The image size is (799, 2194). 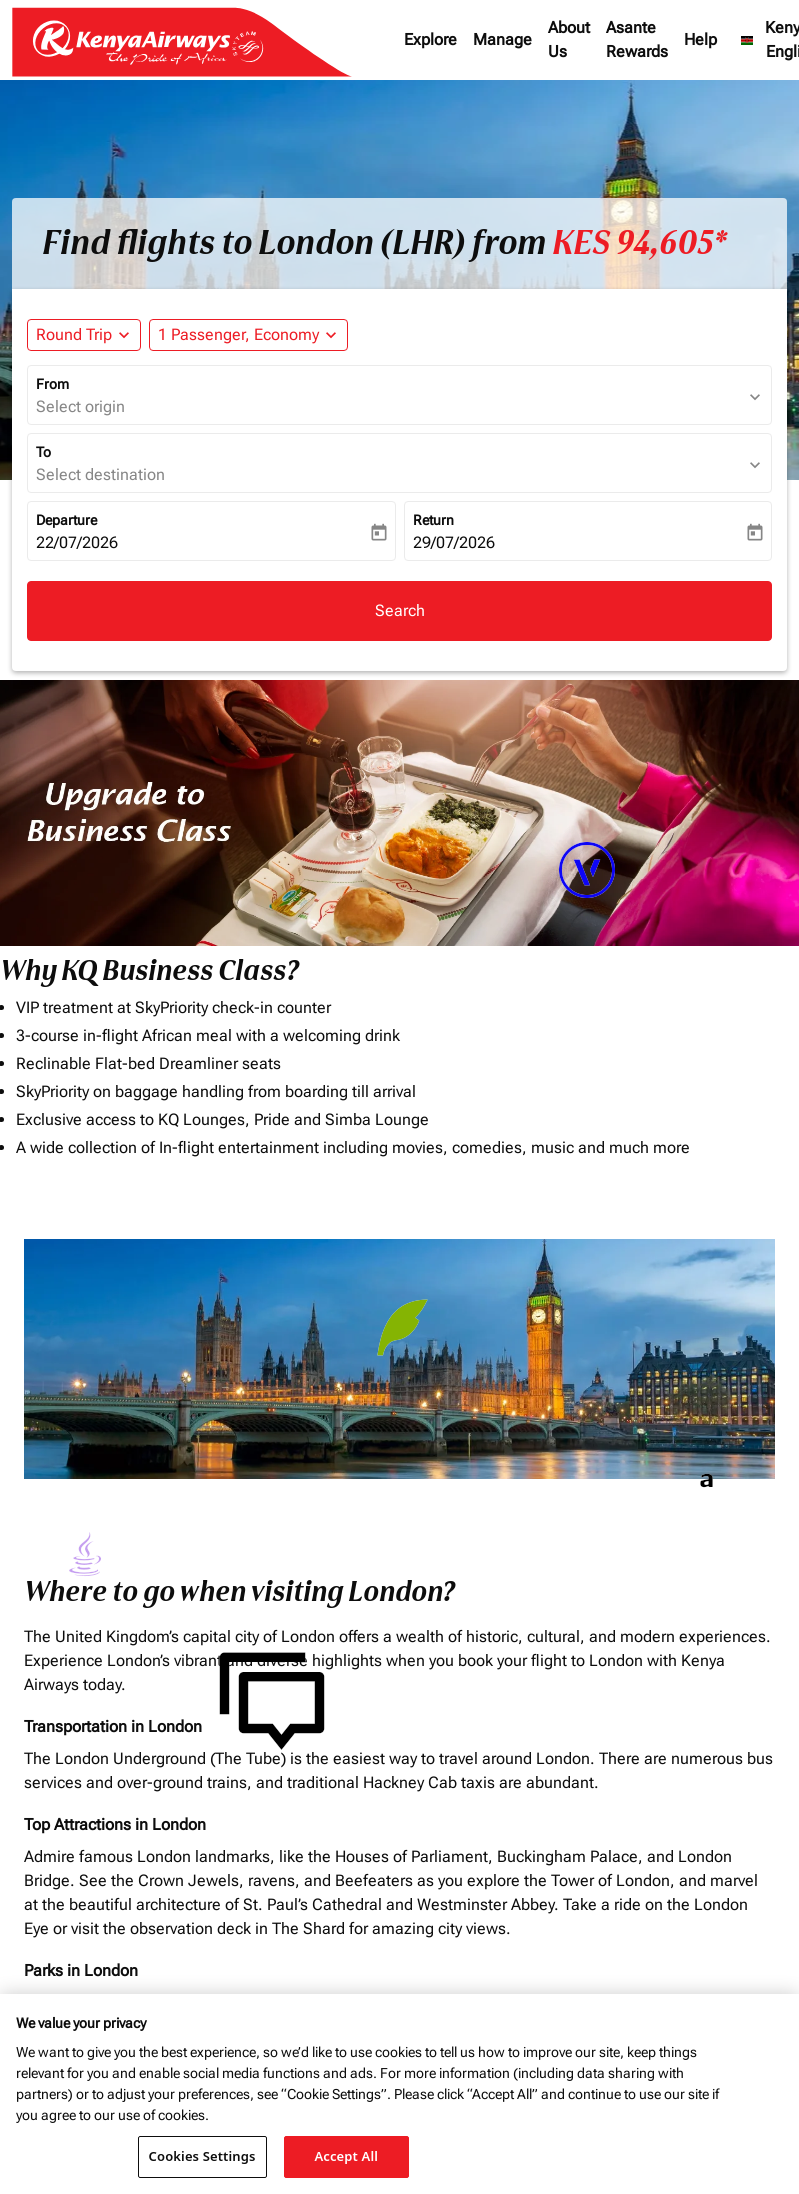 I want to click on start a group discussion or conversation, so click(x=272, y=1700).